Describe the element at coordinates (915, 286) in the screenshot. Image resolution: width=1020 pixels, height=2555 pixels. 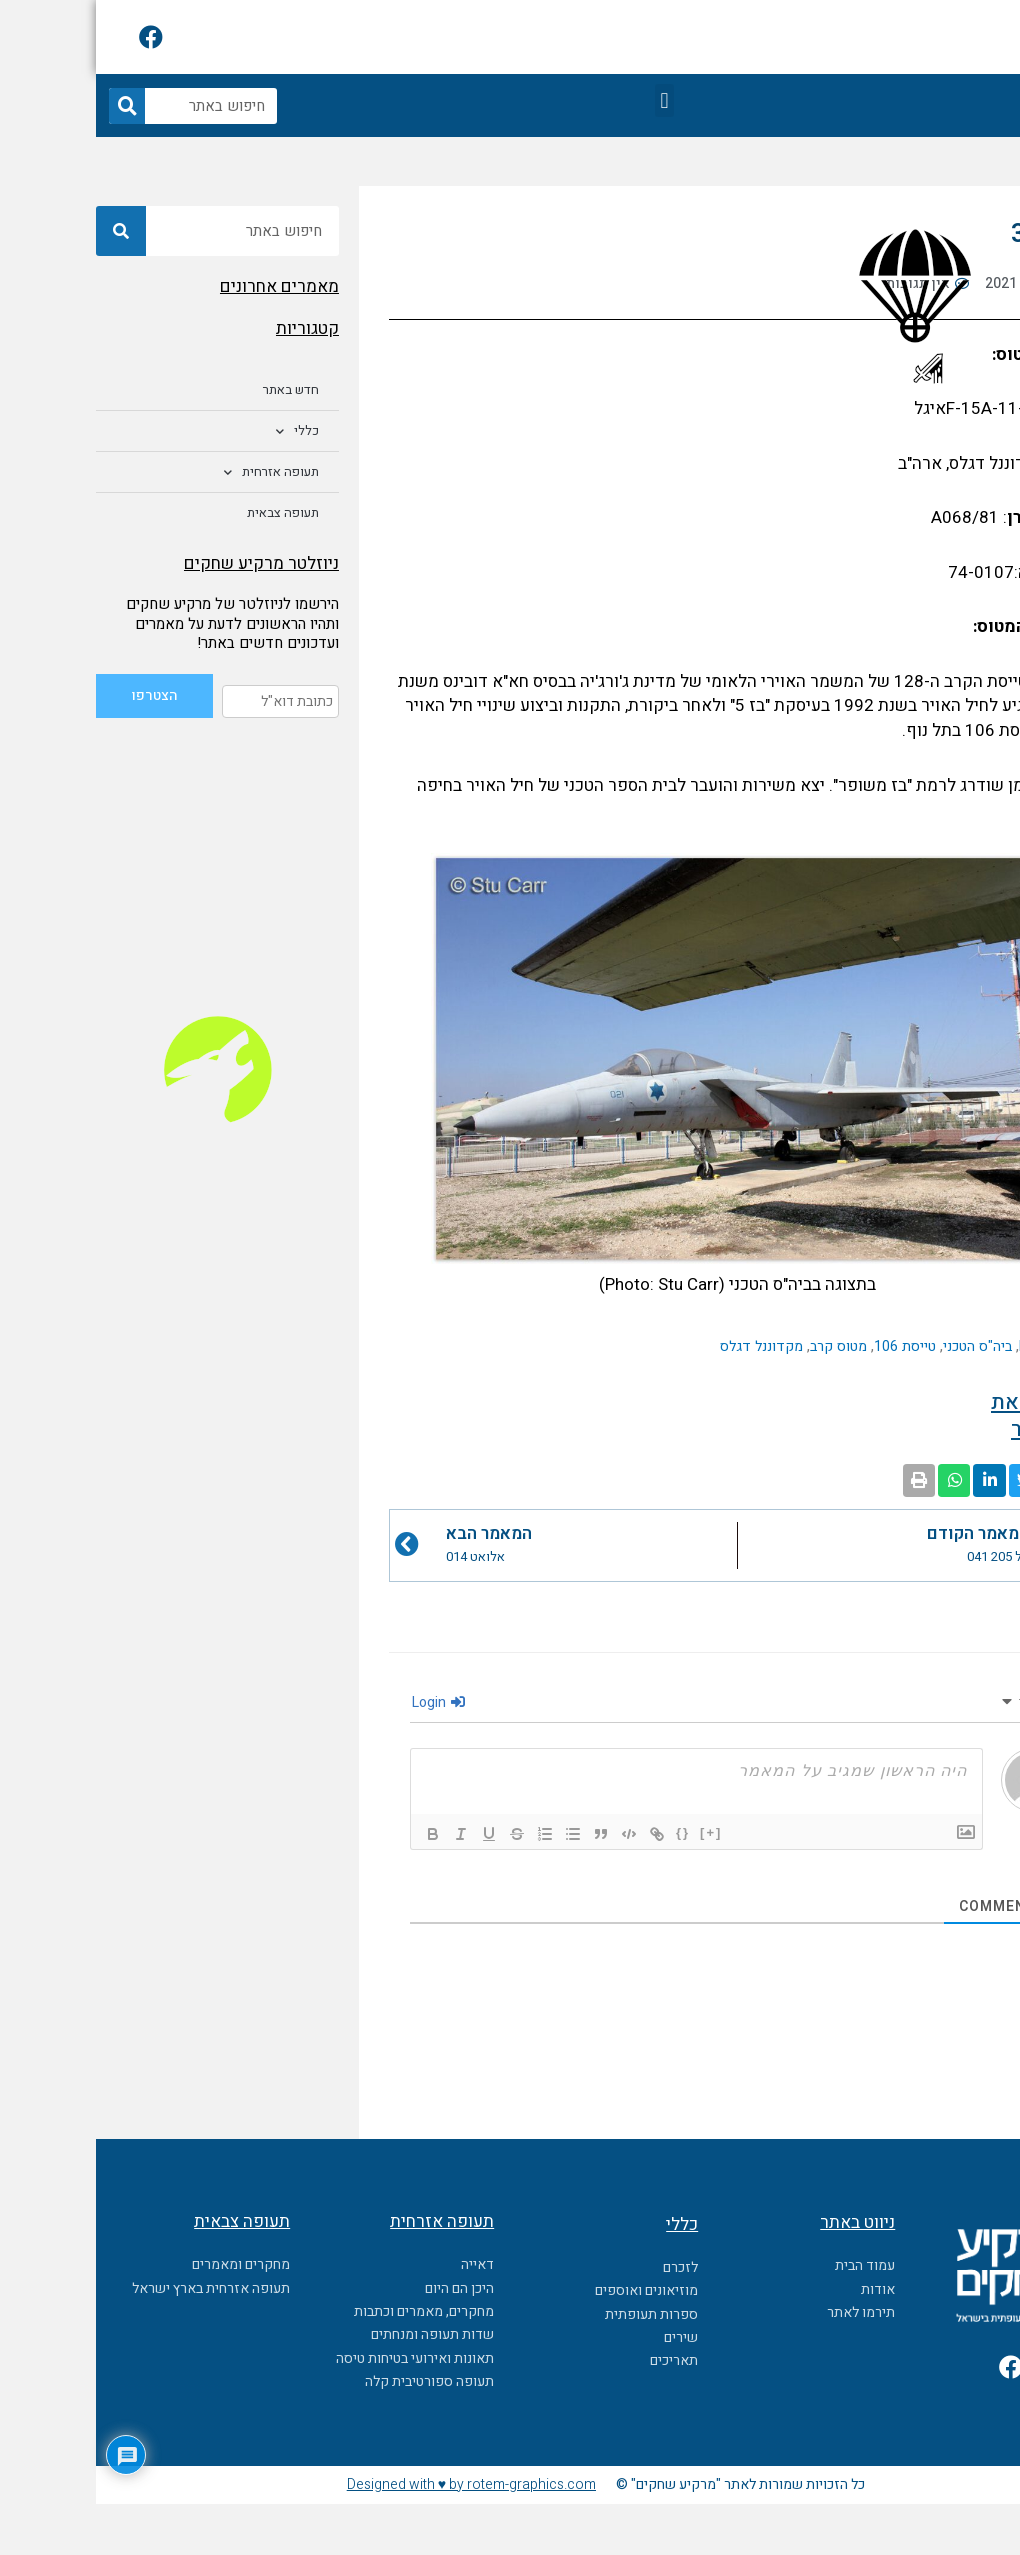
I see `airdrop or delivery incoming` at that location.